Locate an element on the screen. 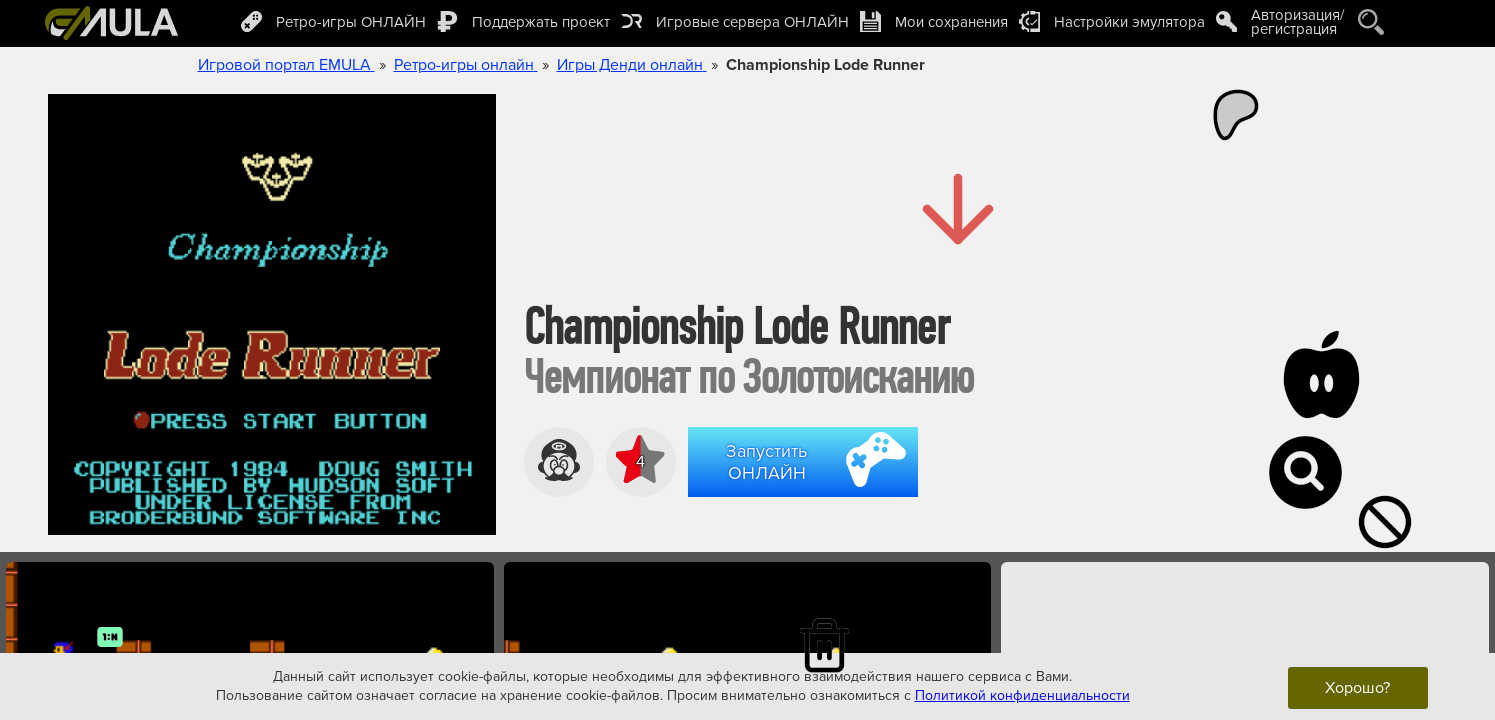 Image resolution: width=1495 pixels, height=720 pixels. link to patreon profile or support page is located at coordinates (1234, 114).